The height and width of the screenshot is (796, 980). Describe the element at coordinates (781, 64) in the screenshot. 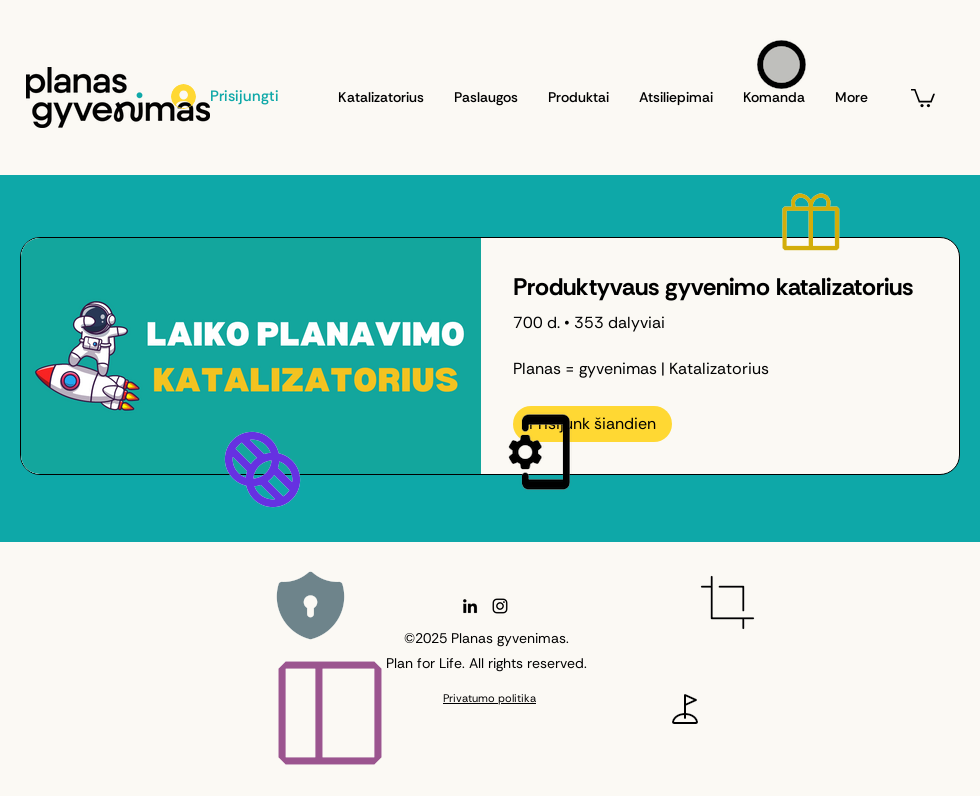

I see `indicates recording is available or ready` at that location.